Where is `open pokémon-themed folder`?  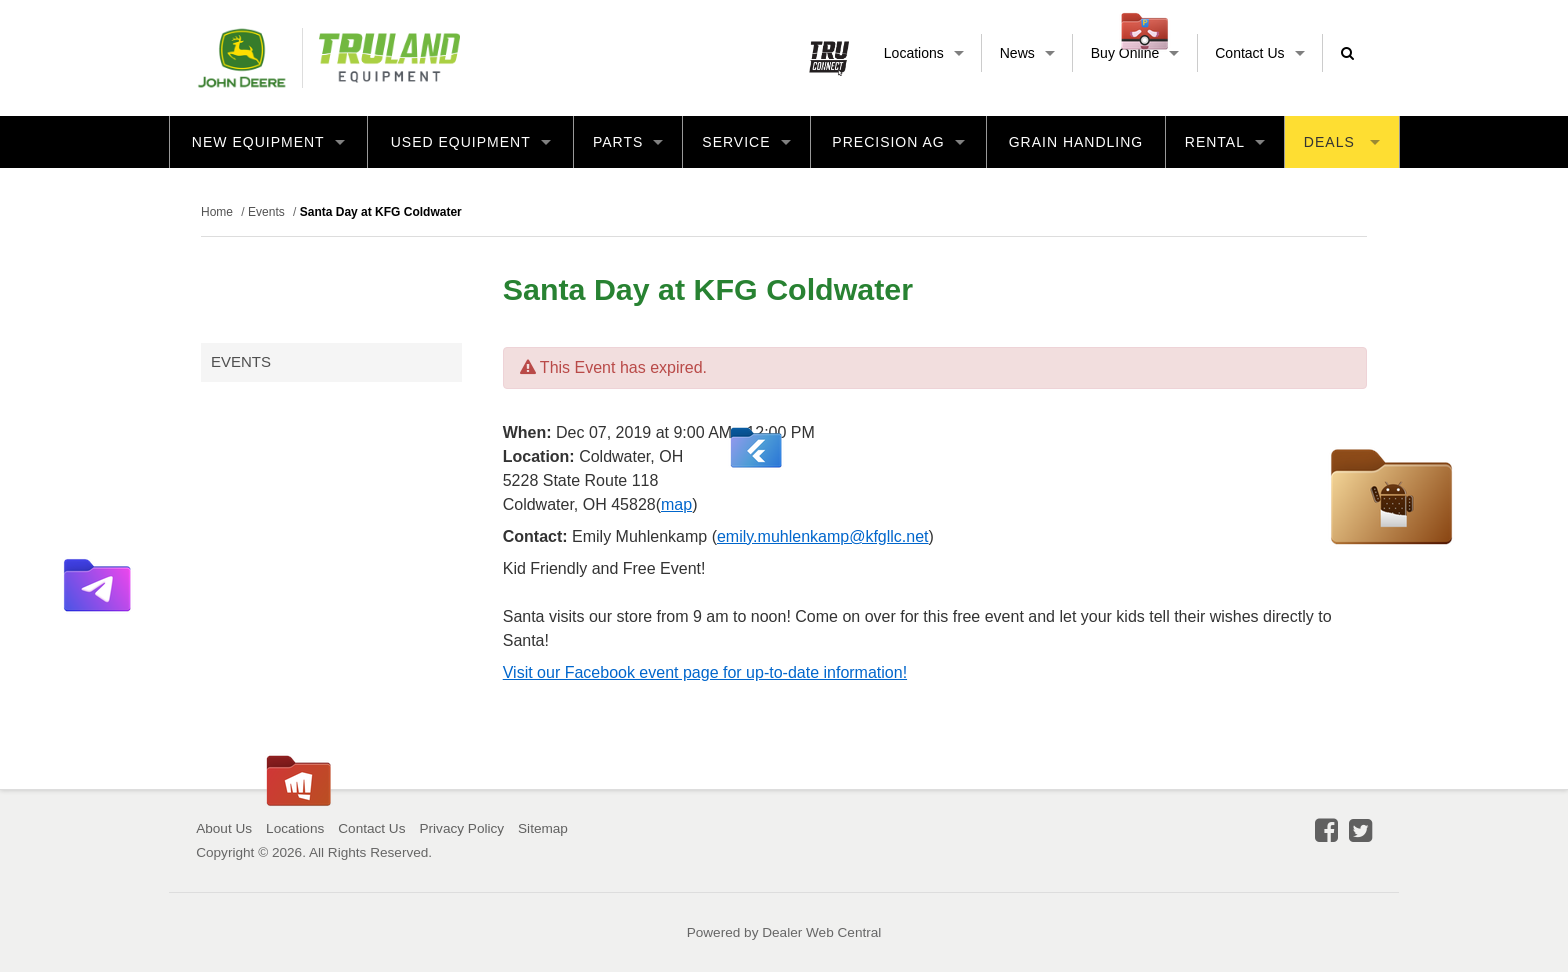 open pokémon-themed folder is located at coordinates (1144, 32).